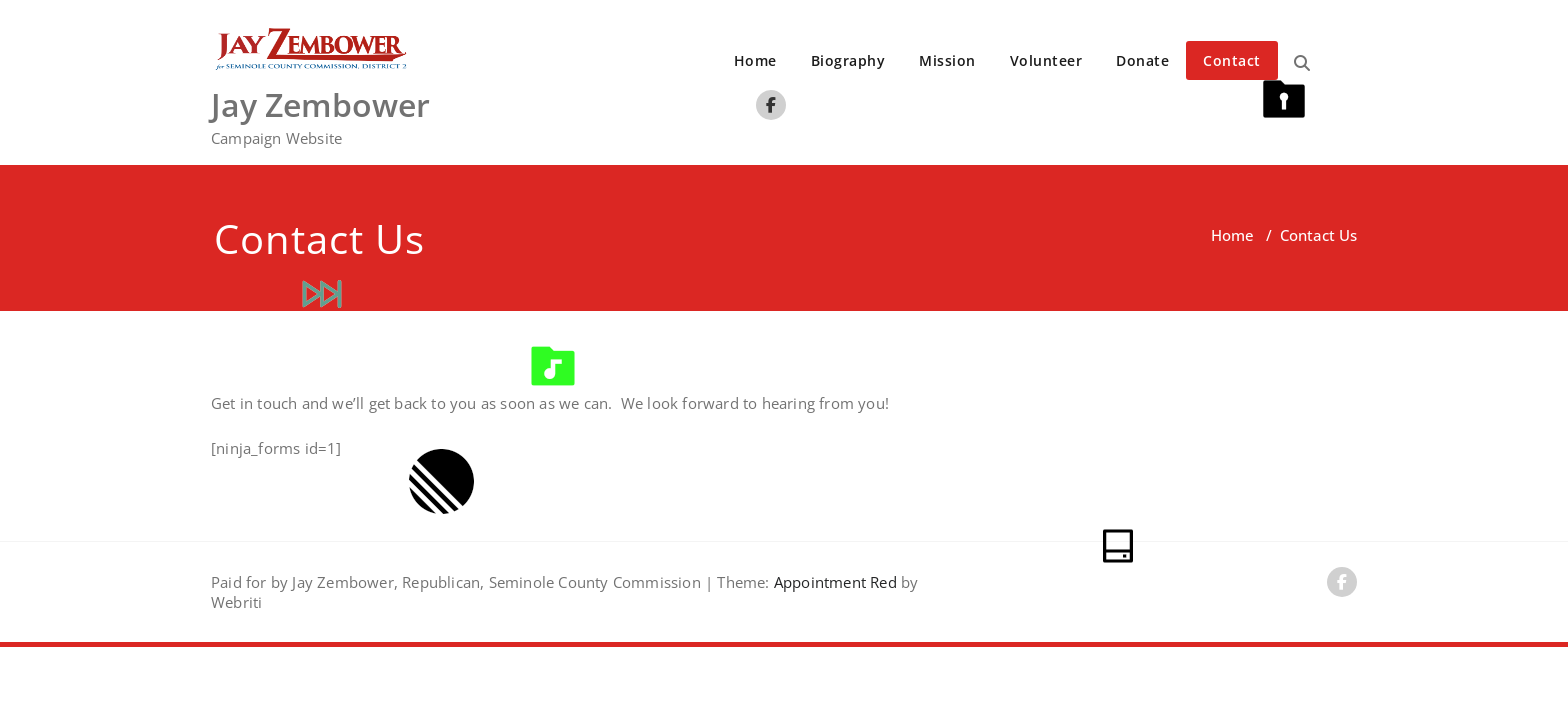 The width and height of the screenshot is (1568, 720). I want to click on skip to the end of the current track, so click(322, 294).